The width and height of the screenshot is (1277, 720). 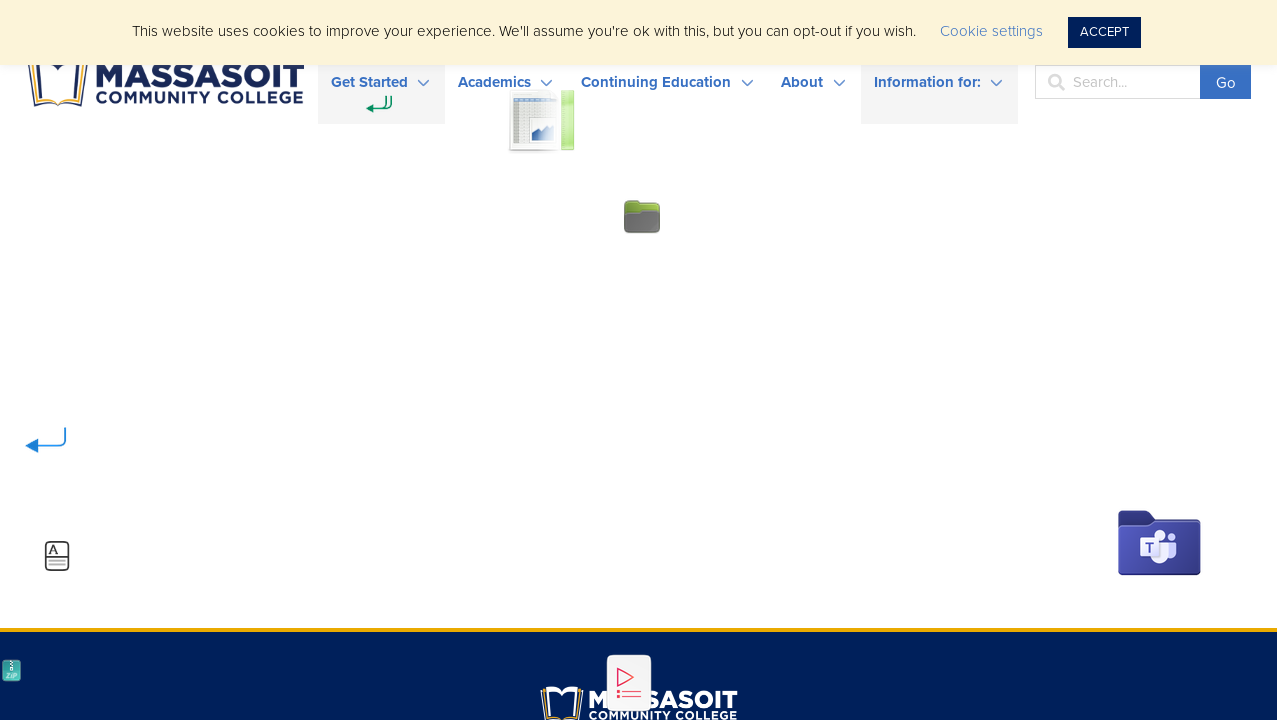 What do you see at coordinates (11, 670) in the screenshot?
I see `open a compressed zip archive` at bounding box center [11, 670].